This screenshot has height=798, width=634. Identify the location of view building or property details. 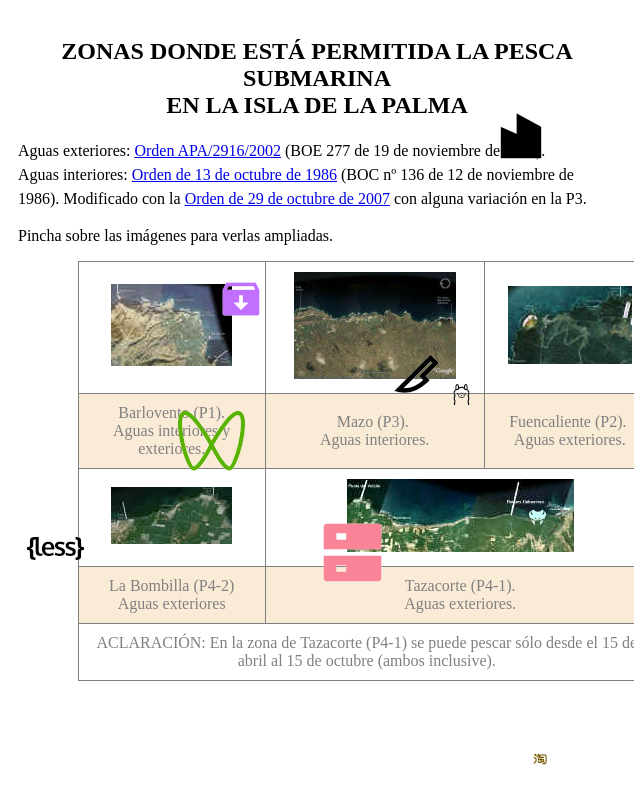
(521, 138).